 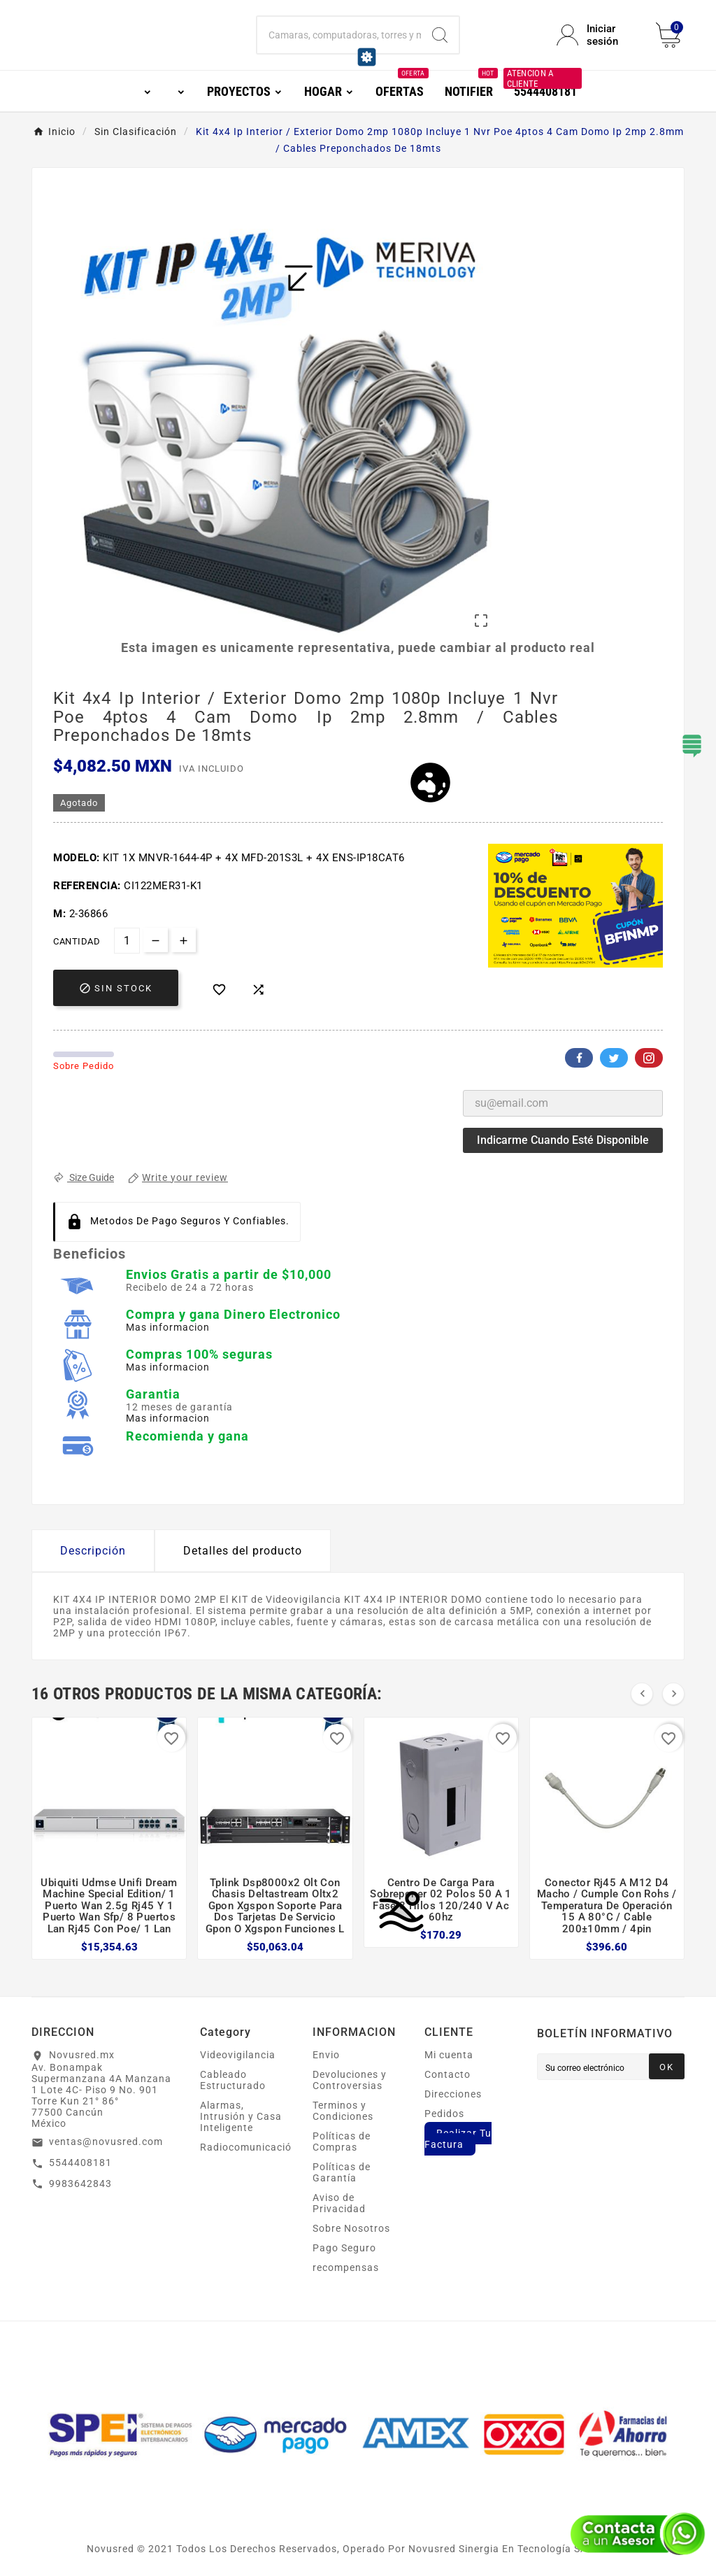 What do you see at coordinates (430, 782) in the screenshot?
I see `select oceania or australia/pacific region` at bounding box center [430, 782].